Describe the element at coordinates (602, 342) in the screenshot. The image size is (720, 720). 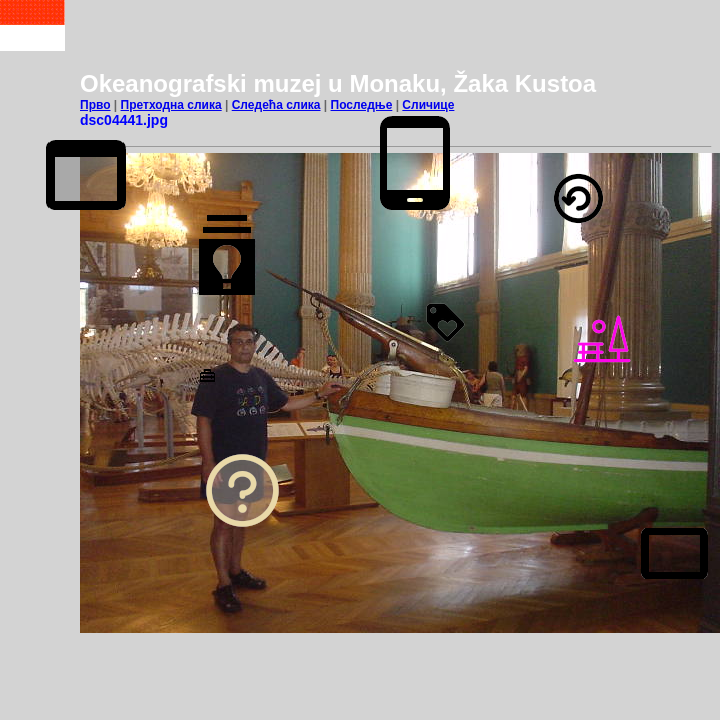
I see `view nearby parks` at that location.